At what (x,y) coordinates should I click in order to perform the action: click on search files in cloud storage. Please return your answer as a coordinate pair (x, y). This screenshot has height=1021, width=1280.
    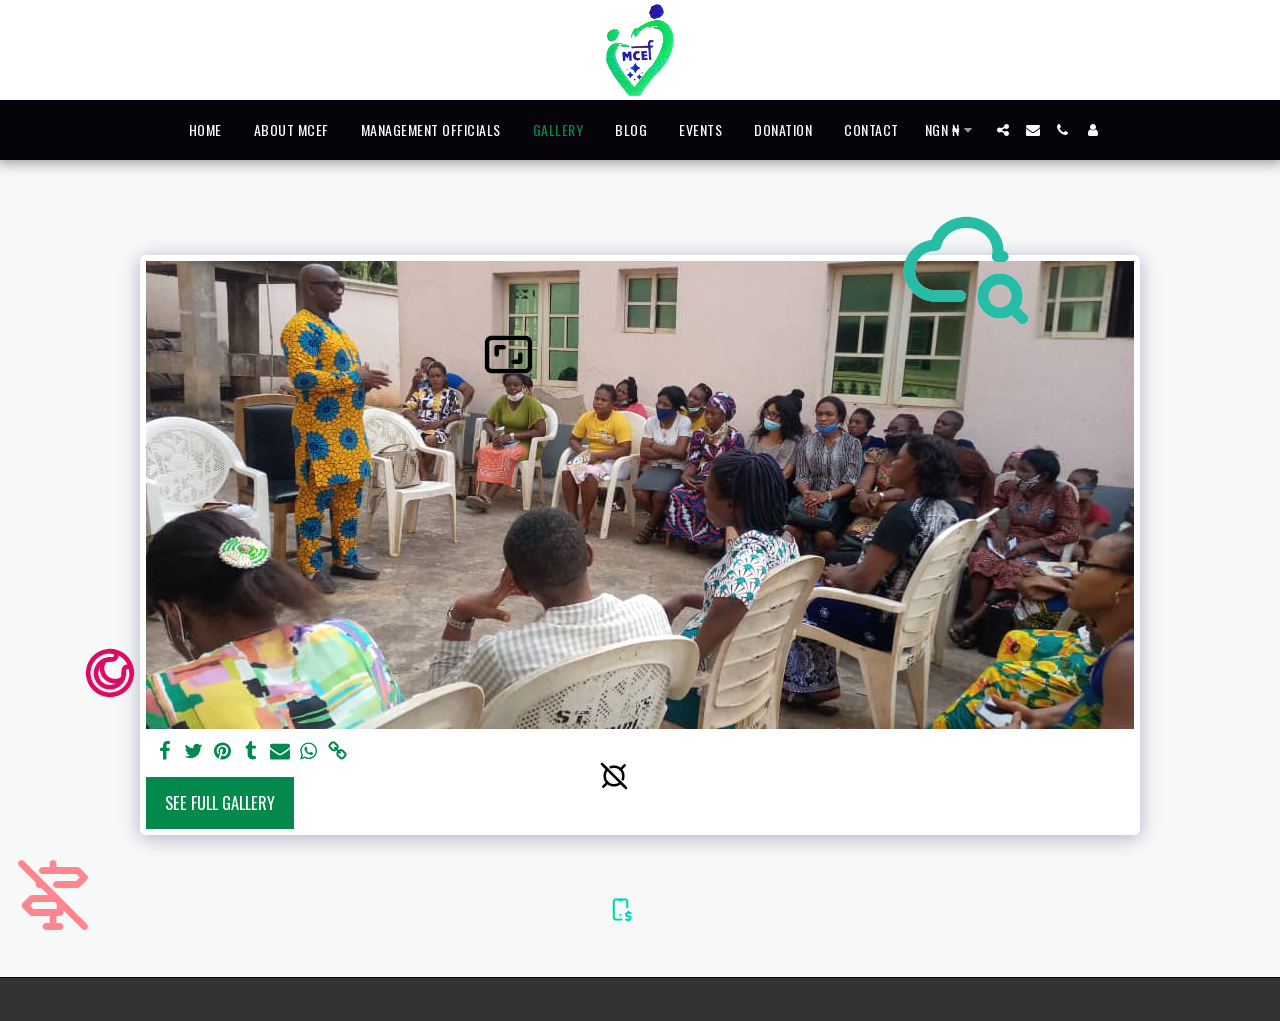
    Looking at the image, I should click on (966, 262).